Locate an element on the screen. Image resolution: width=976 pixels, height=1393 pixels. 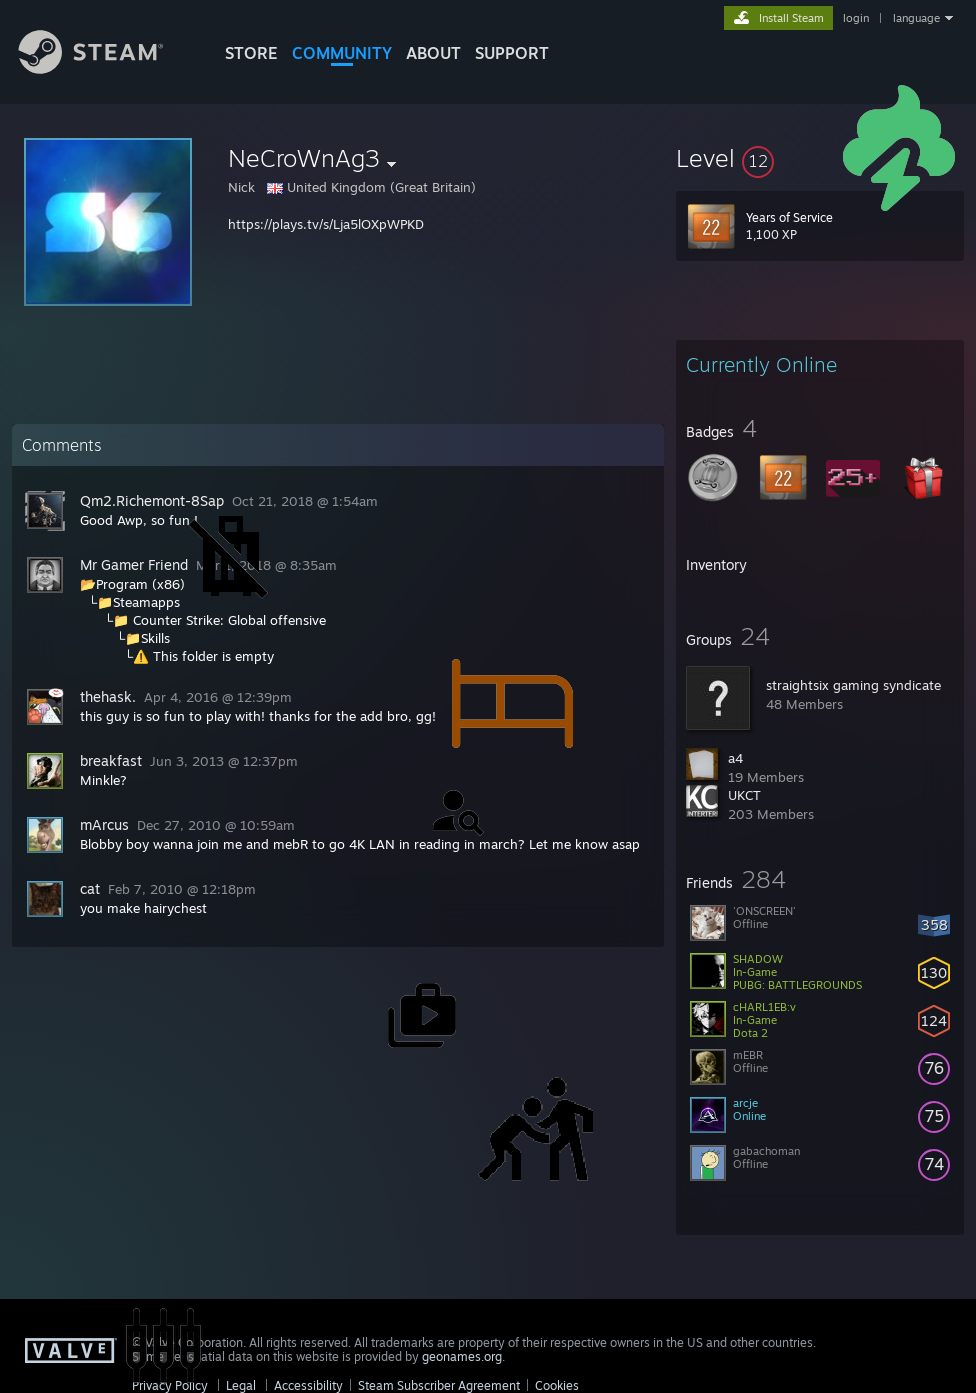
no luggage allowed in this area is located at coordinates (231, 556).